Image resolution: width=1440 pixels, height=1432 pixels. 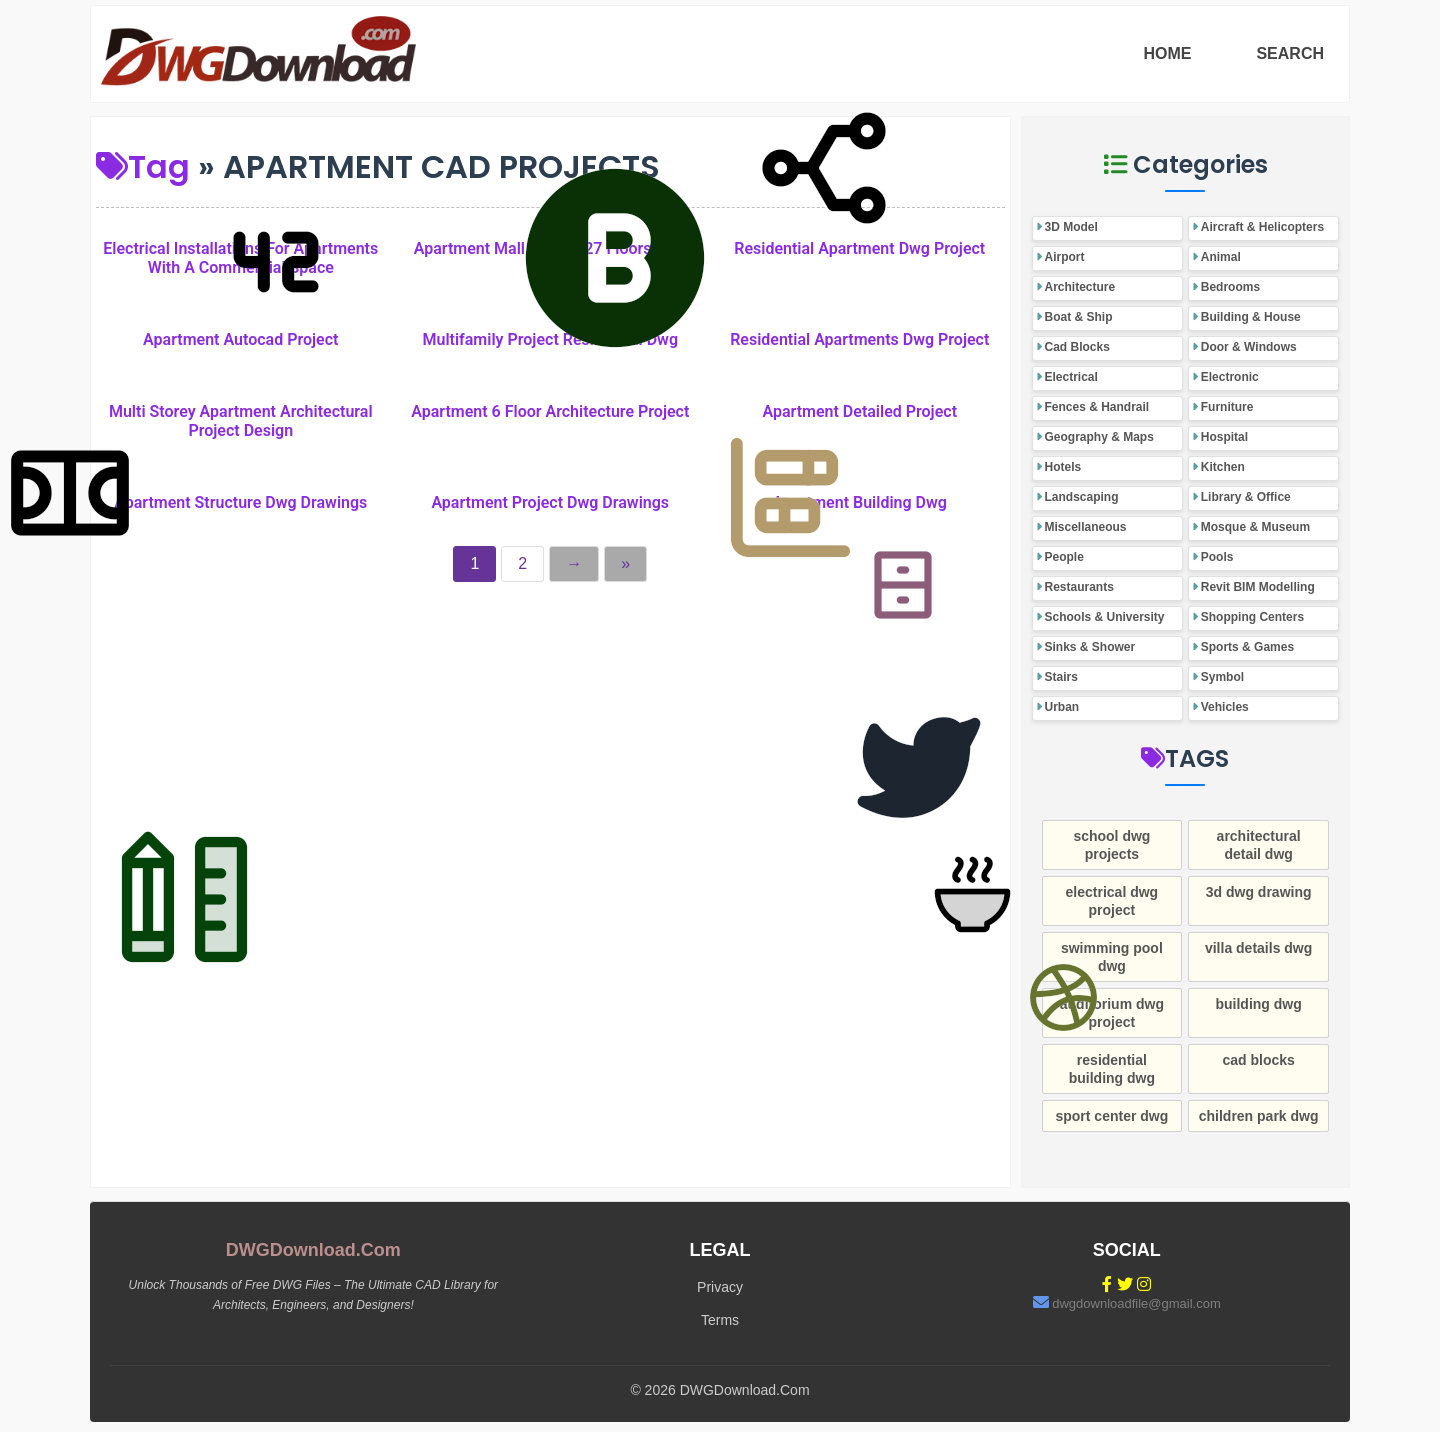 I want to click on view your stackshare profile, so click(x=824, y=168).